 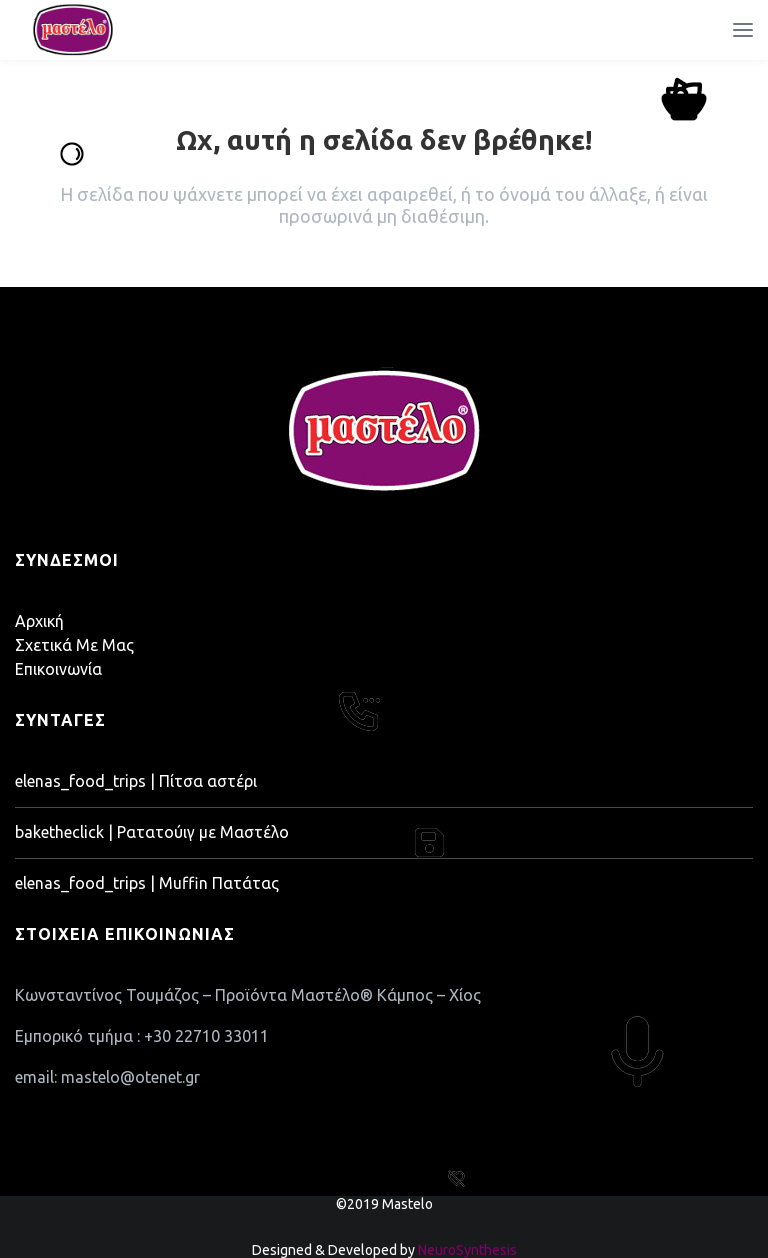 What do you see at coordinates (429, 842) in the screenshot?
I see `save current file or document` at bounding box center [429, 842].